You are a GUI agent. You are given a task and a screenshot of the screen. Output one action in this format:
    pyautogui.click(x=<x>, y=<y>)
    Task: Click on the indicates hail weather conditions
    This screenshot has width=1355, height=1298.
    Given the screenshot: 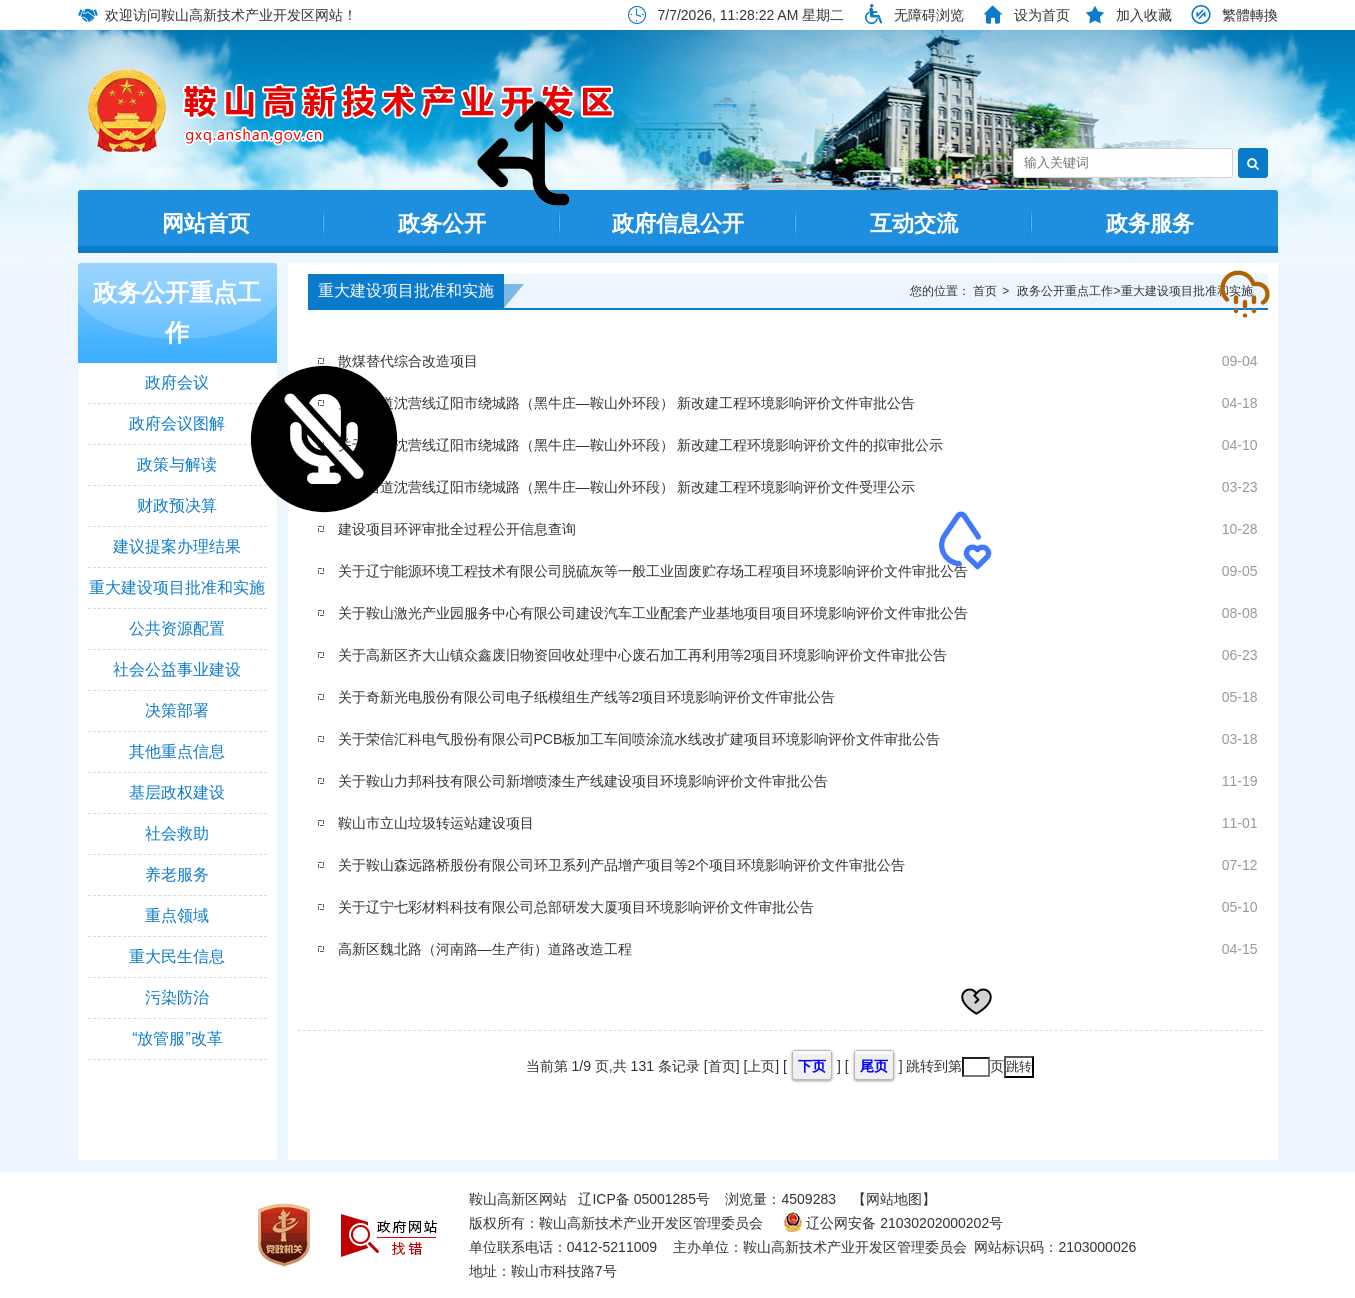 What is the action you would take?
    pyautogui.click(x=1245, y=293)
    